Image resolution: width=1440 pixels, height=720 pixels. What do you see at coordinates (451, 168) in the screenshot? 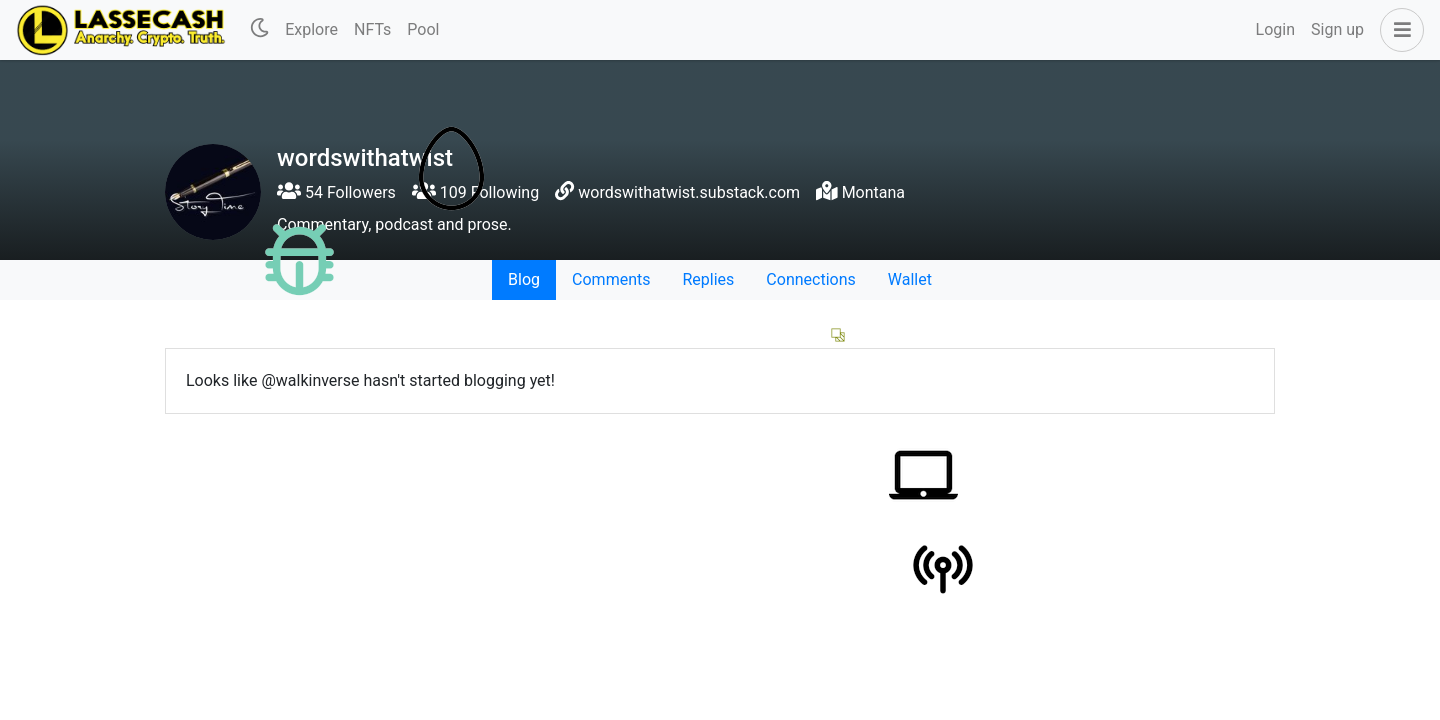
I see `indicates egg or egg-related dietary information` at bounding box center [451, 168].